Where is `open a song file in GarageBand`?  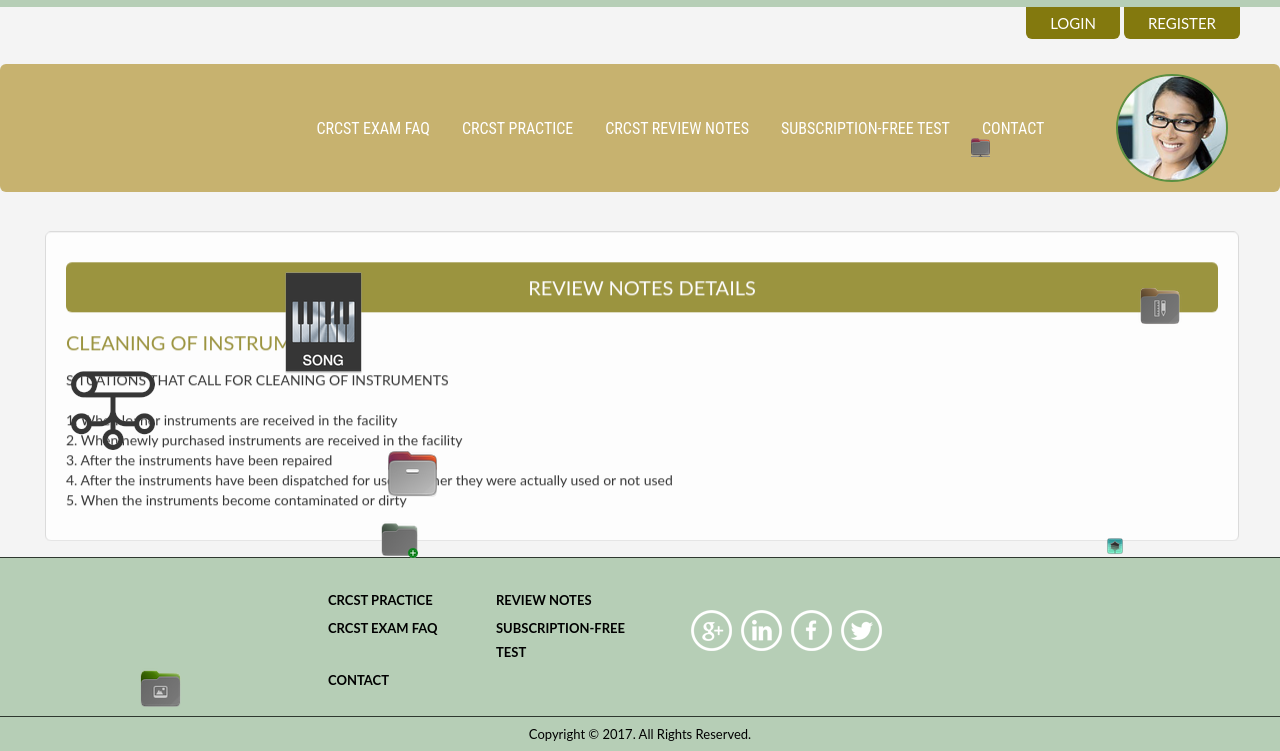
open a song file in GarageBand is located at coordinates (323, 324).